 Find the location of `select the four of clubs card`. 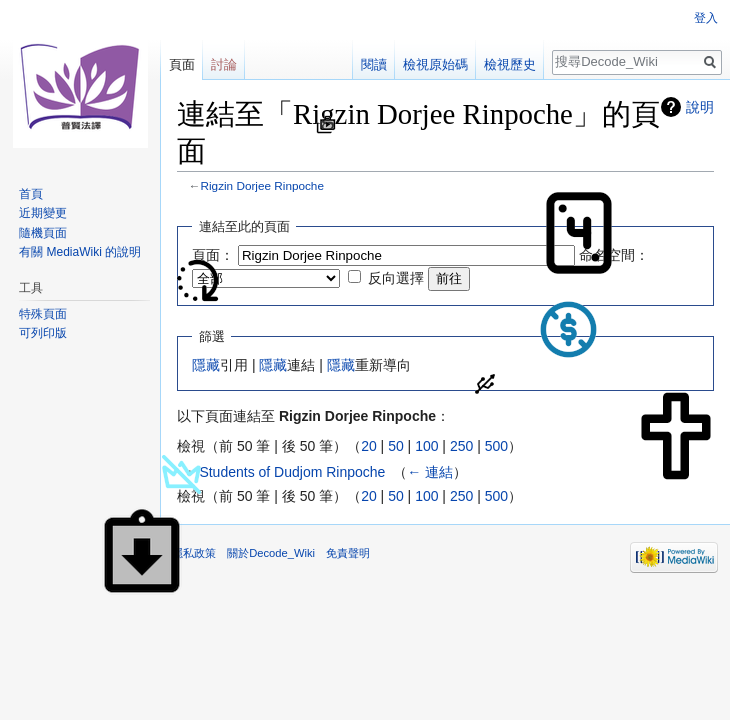

select the four of clubs card is located at coordinates (579, 233).